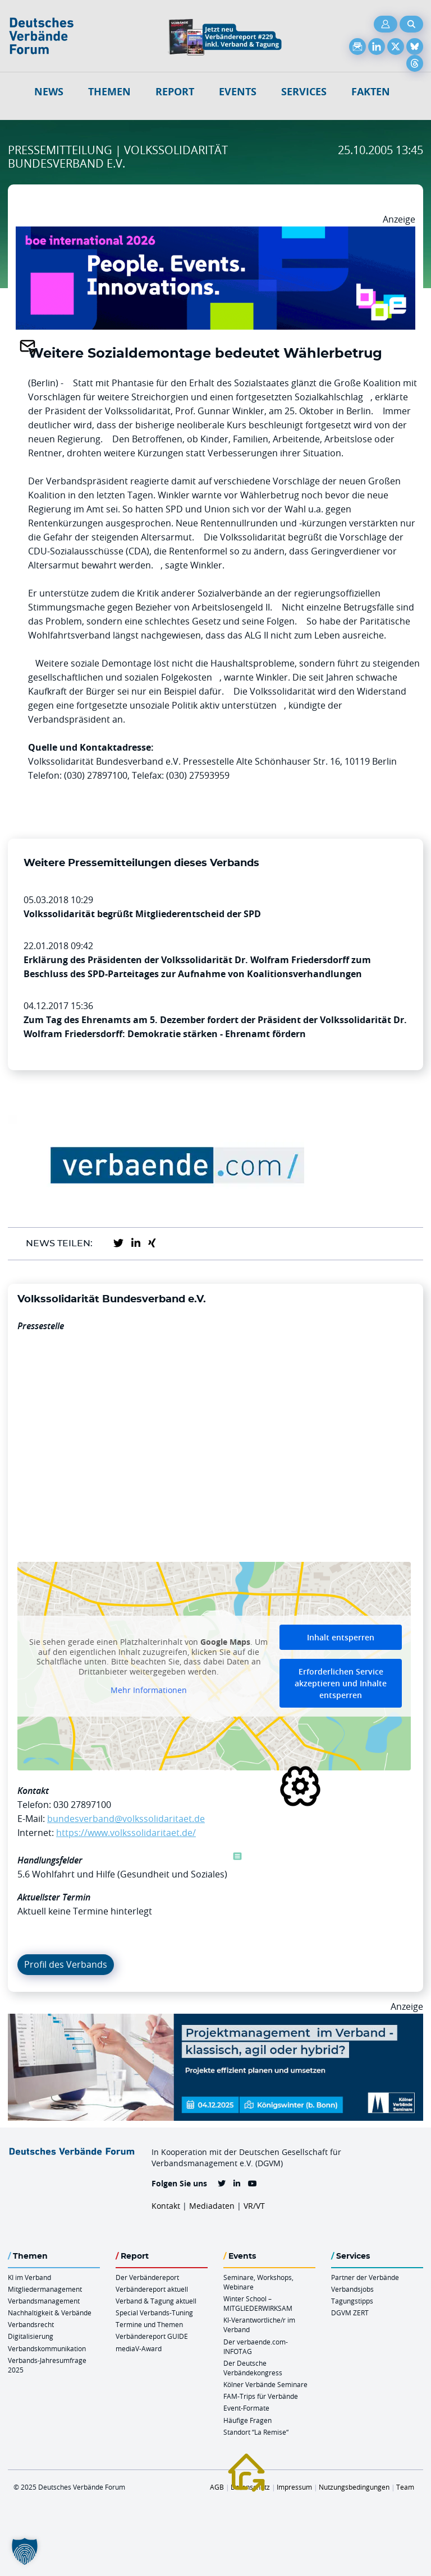 The height and width of the screenshot is (2576, 431). I want to click on view article or document content, so click(237, 1856).